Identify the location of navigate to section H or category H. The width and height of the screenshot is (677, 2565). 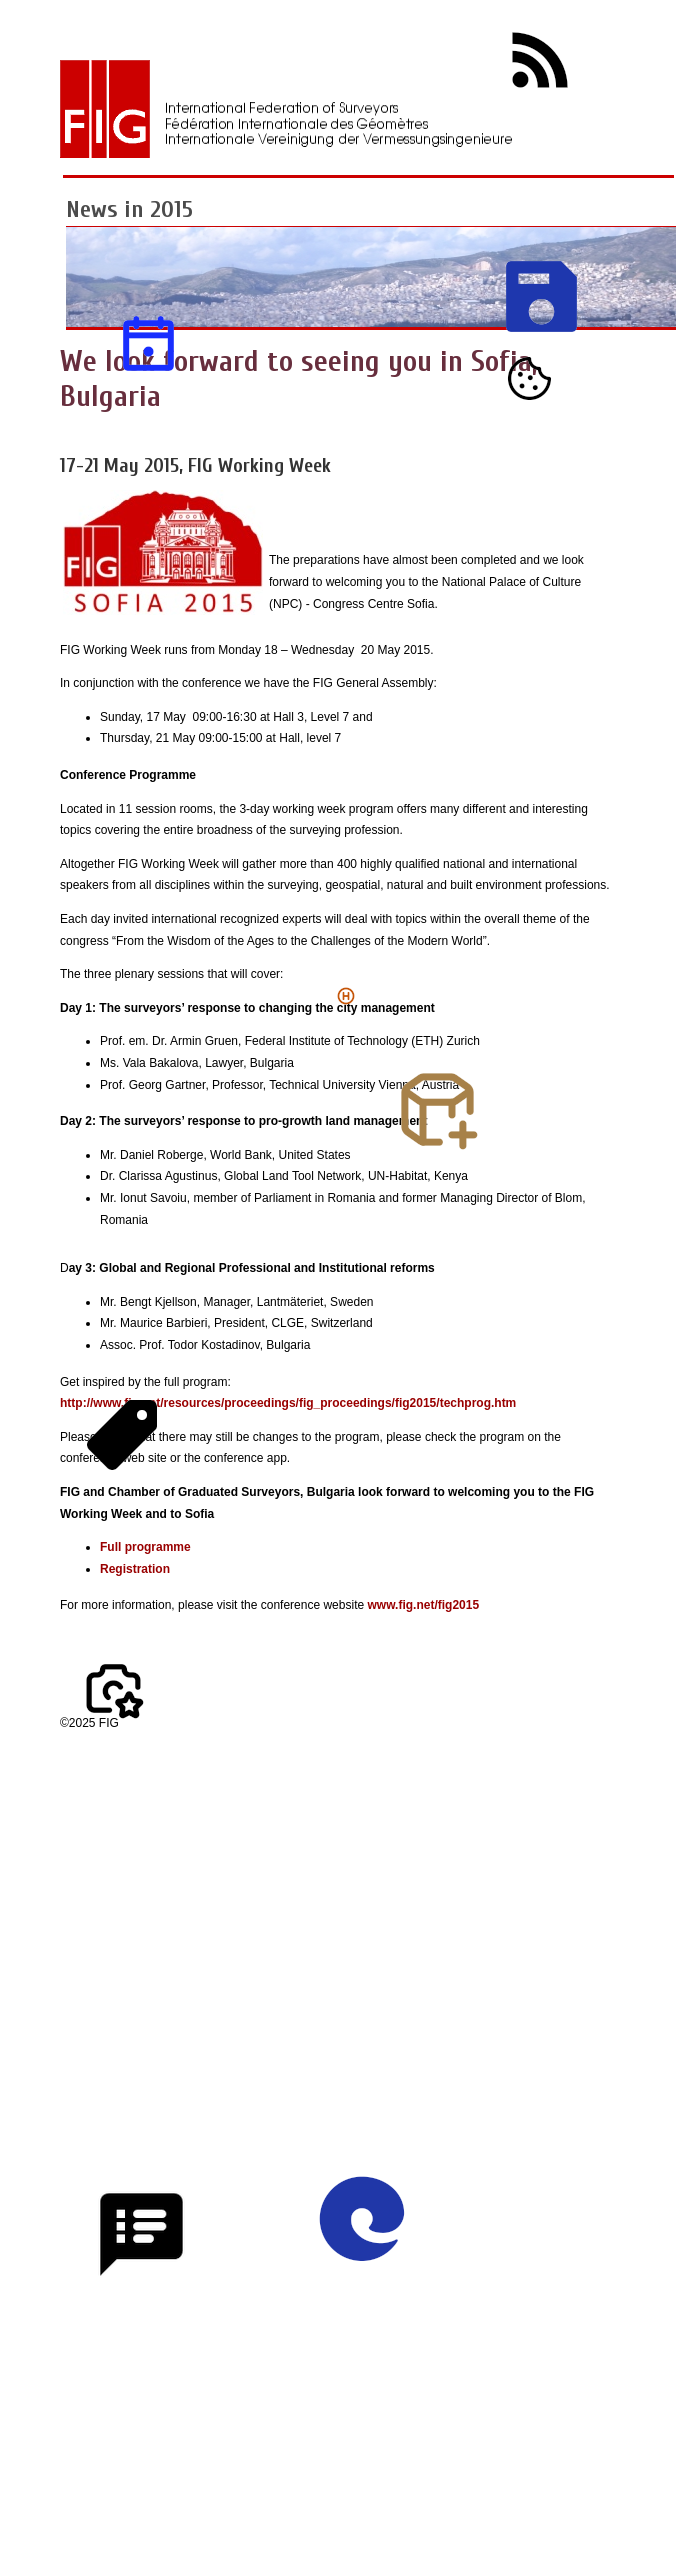
(346, 996).